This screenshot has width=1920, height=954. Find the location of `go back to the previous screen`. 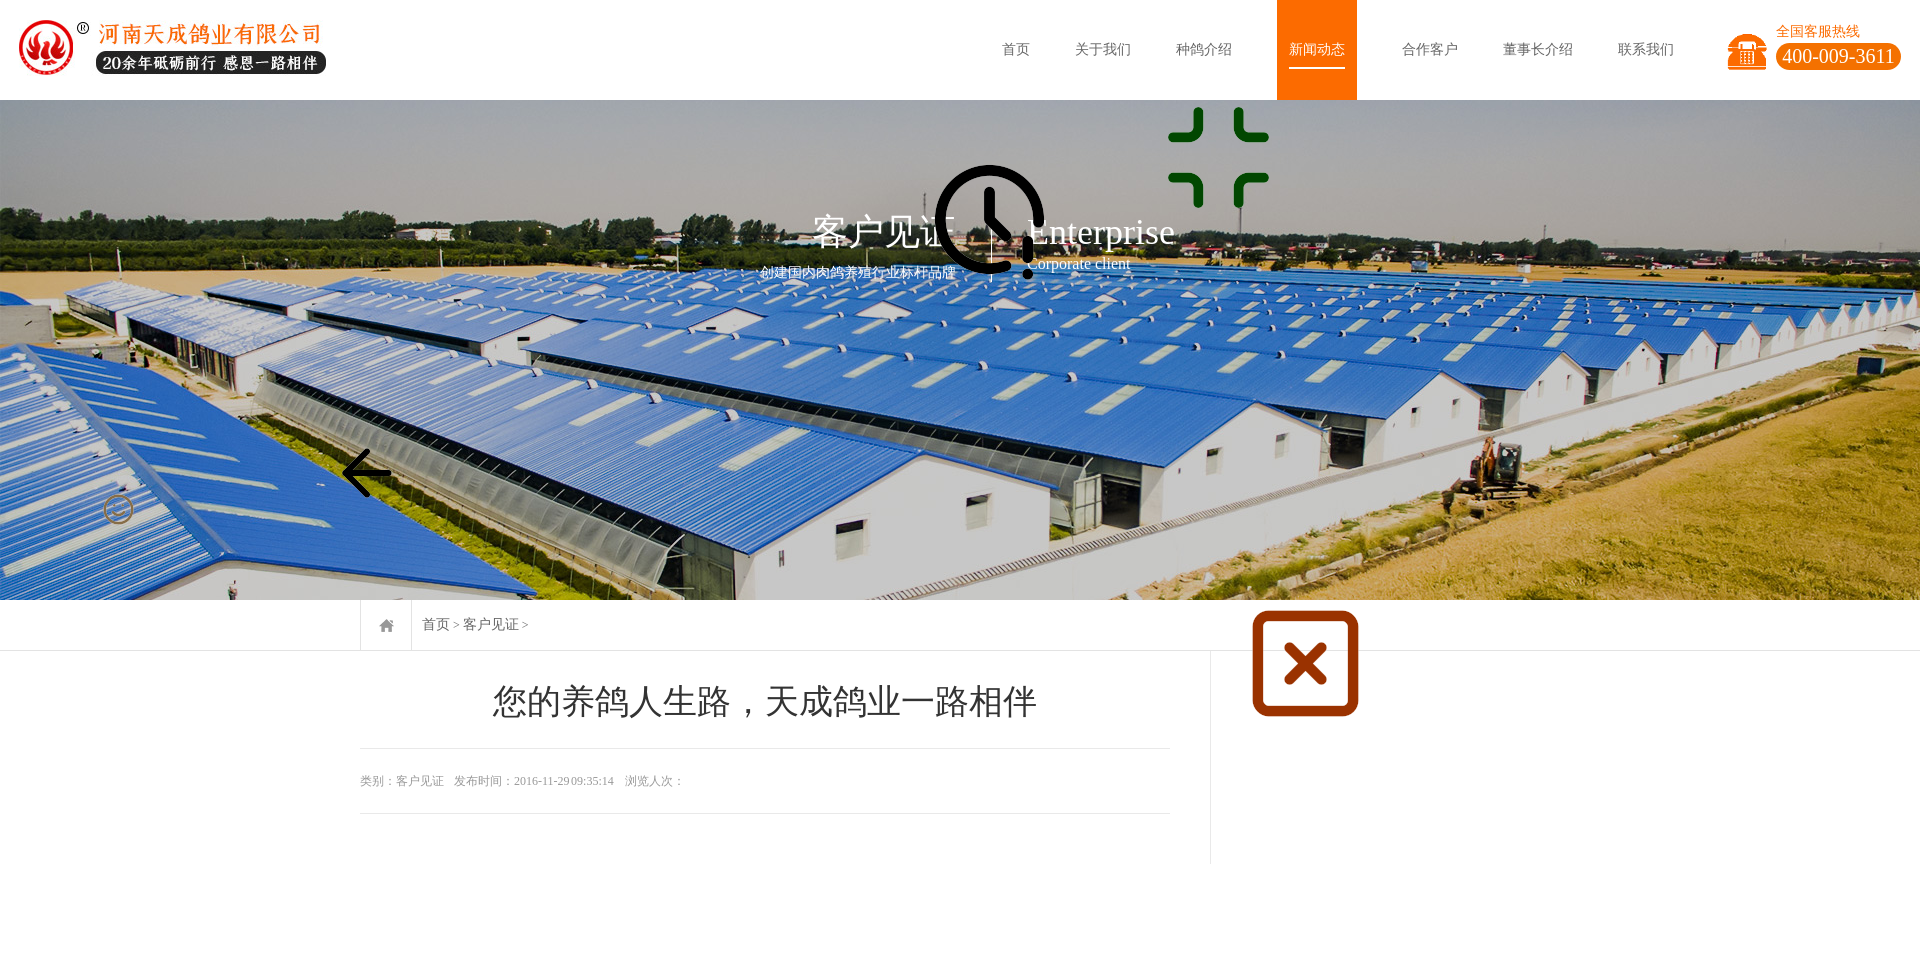

go back to the previous screen is located at coordinates (367, 473).